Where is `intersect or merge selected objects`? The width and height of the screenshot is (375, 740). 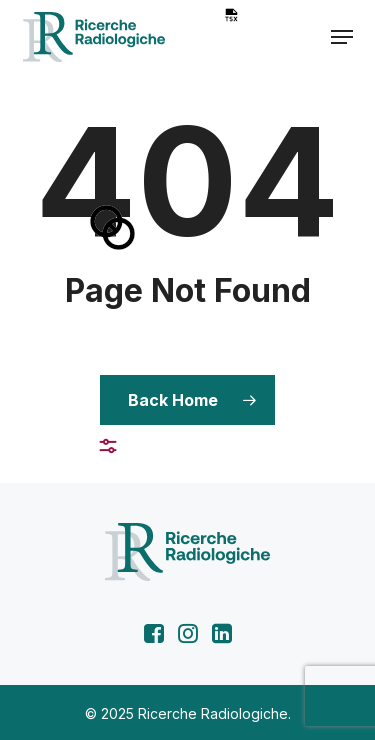
intersect or merge selected objects is located at coordinates (112, 227).